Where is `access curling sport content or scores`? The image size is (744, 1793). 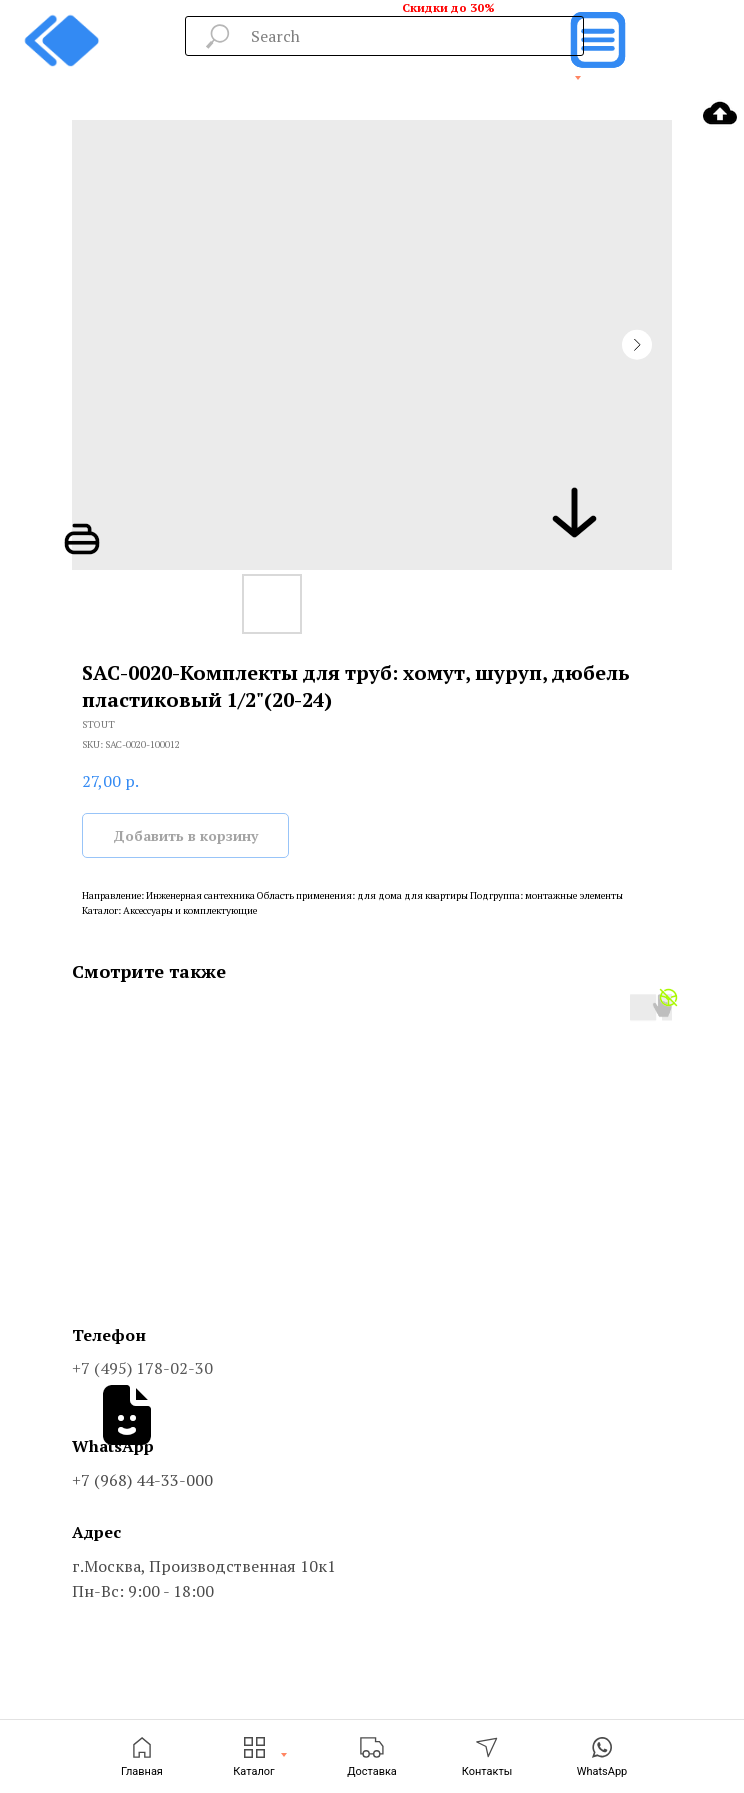
access curling sport content or scores is located at coordinates (82, 539).